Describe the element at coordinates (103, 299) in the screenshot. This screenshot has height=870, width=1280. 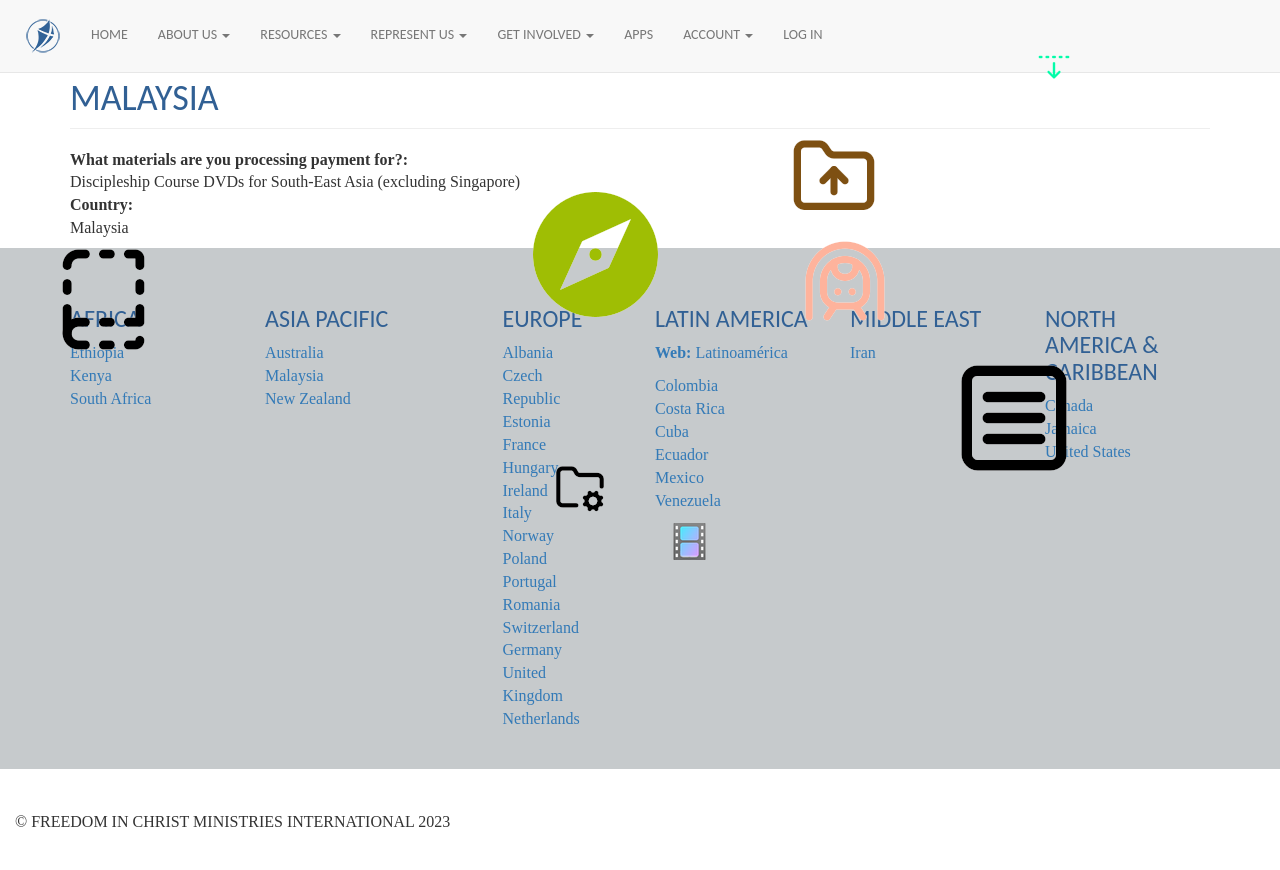
I see `draft or unpublished document` at that location.